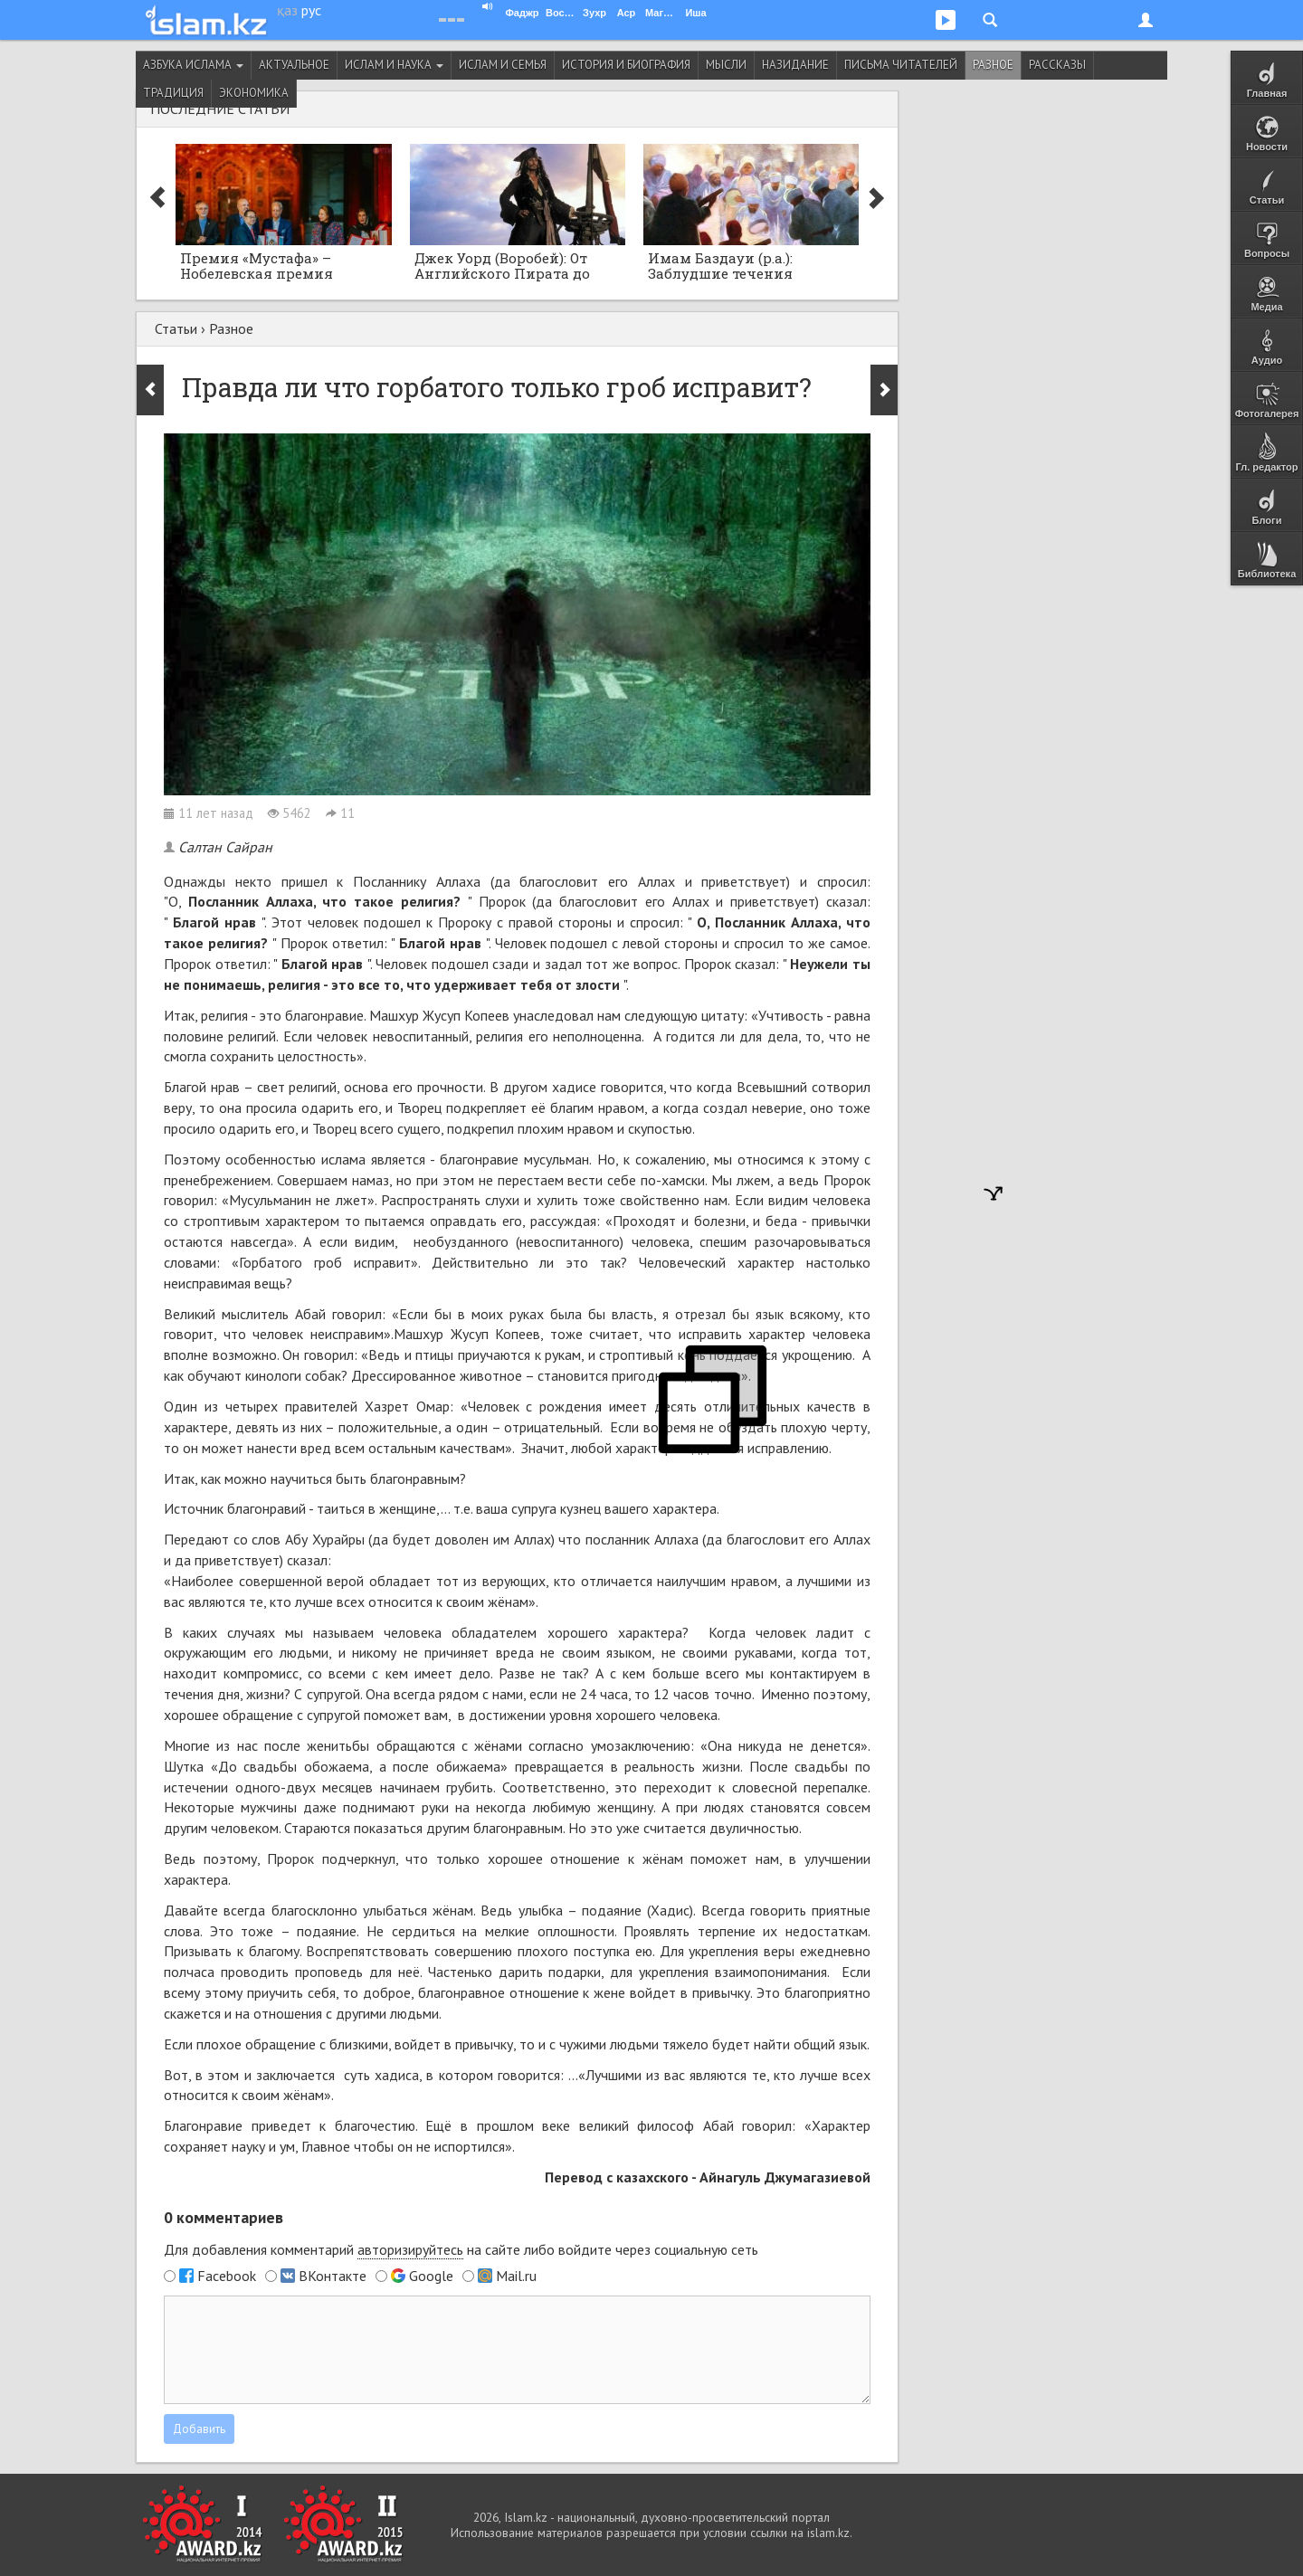 The width and height of the screenshot is (1303, 2576). I want to click on copy to clipboard, so click(712, 1399).